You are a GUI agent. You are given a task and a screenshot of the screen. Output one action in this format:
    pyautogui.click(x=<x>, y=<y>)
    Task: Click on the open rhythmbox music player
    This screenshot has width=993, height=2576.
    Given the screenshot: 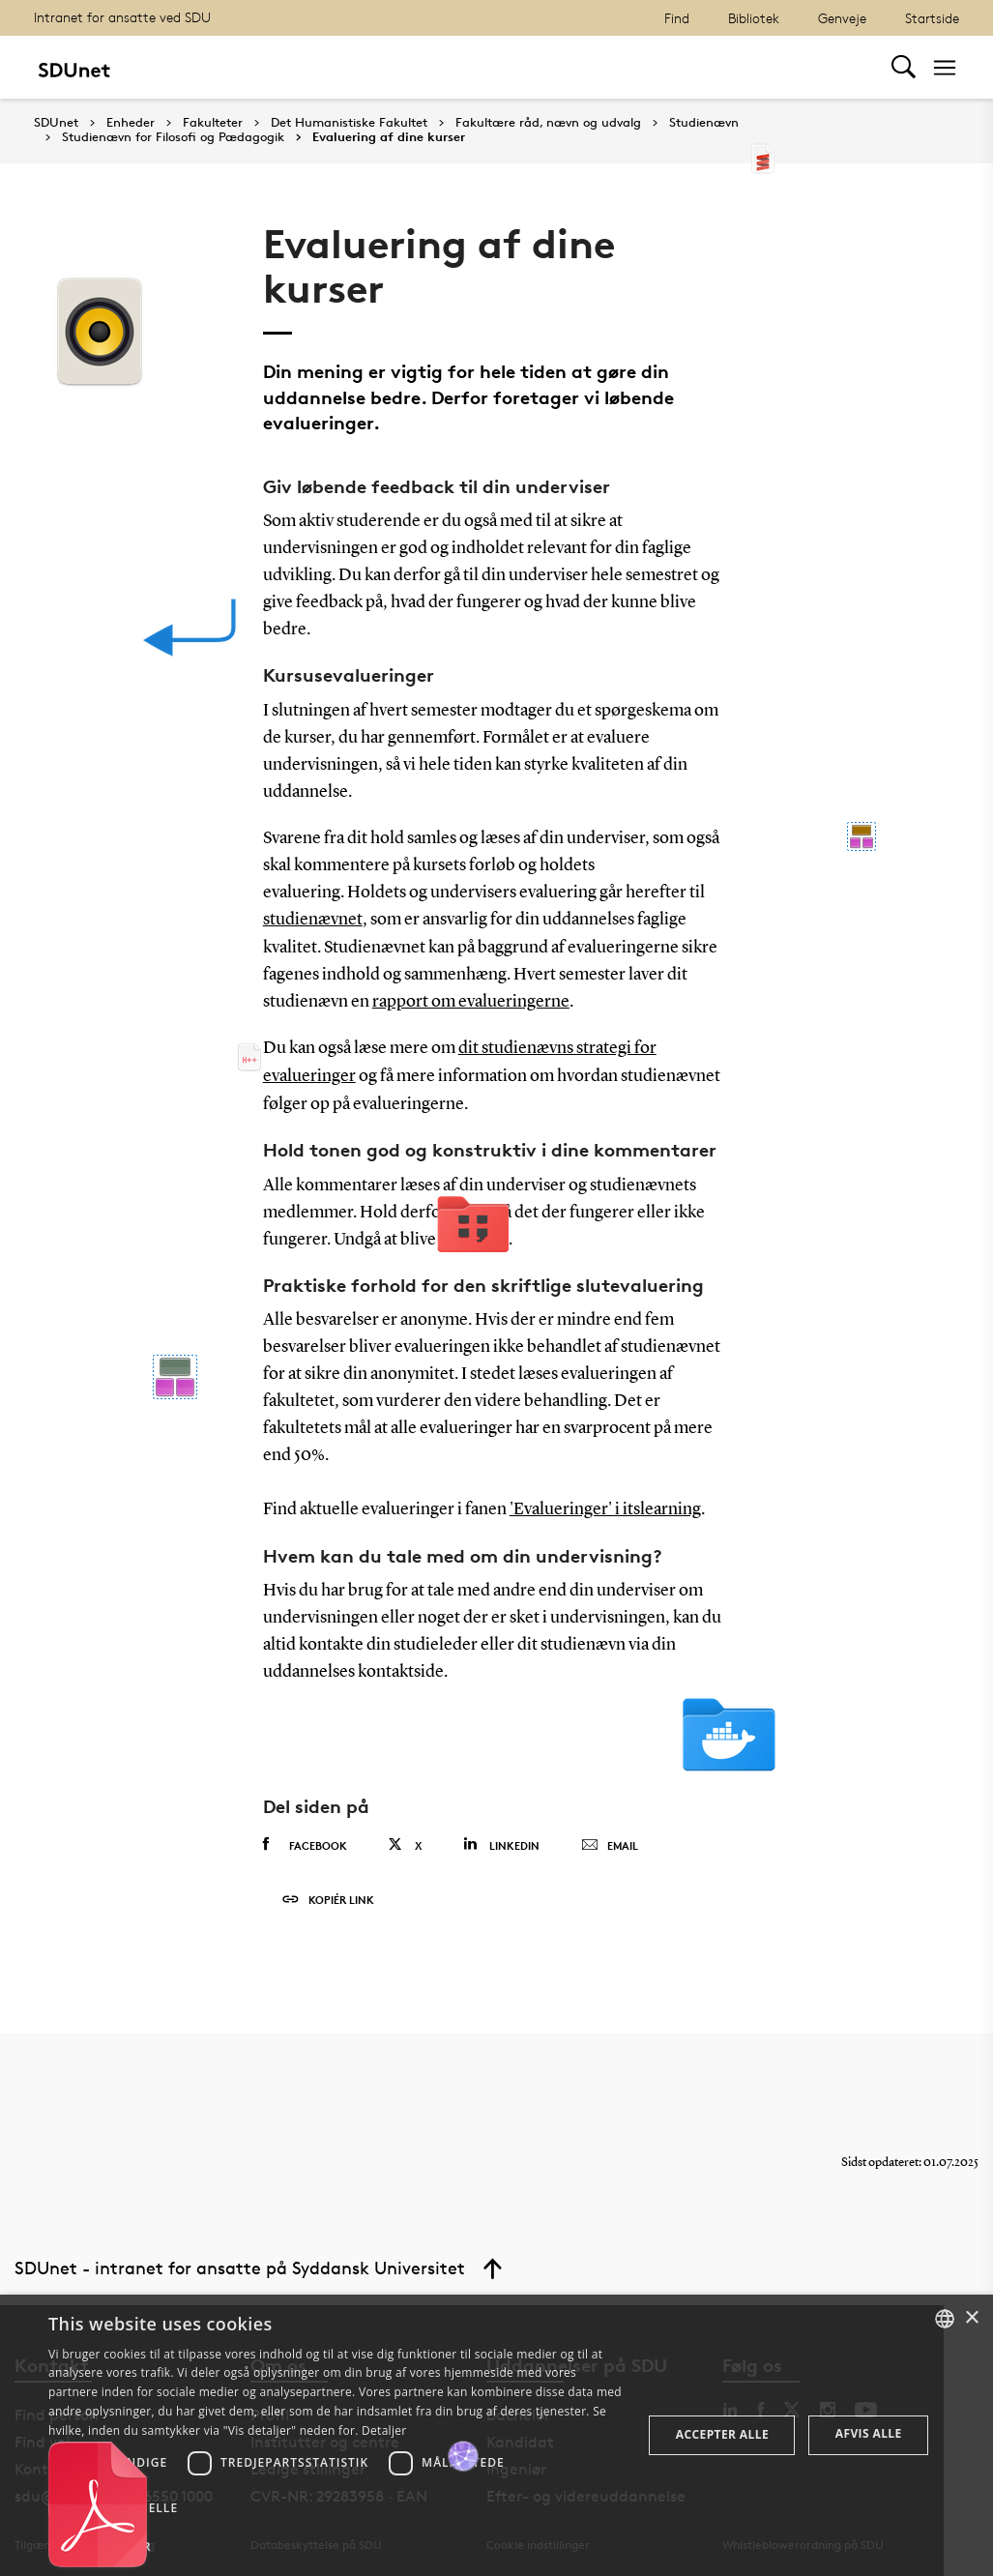 What is the action you would take?
    pyautogui.click(x=100, y=332)
    